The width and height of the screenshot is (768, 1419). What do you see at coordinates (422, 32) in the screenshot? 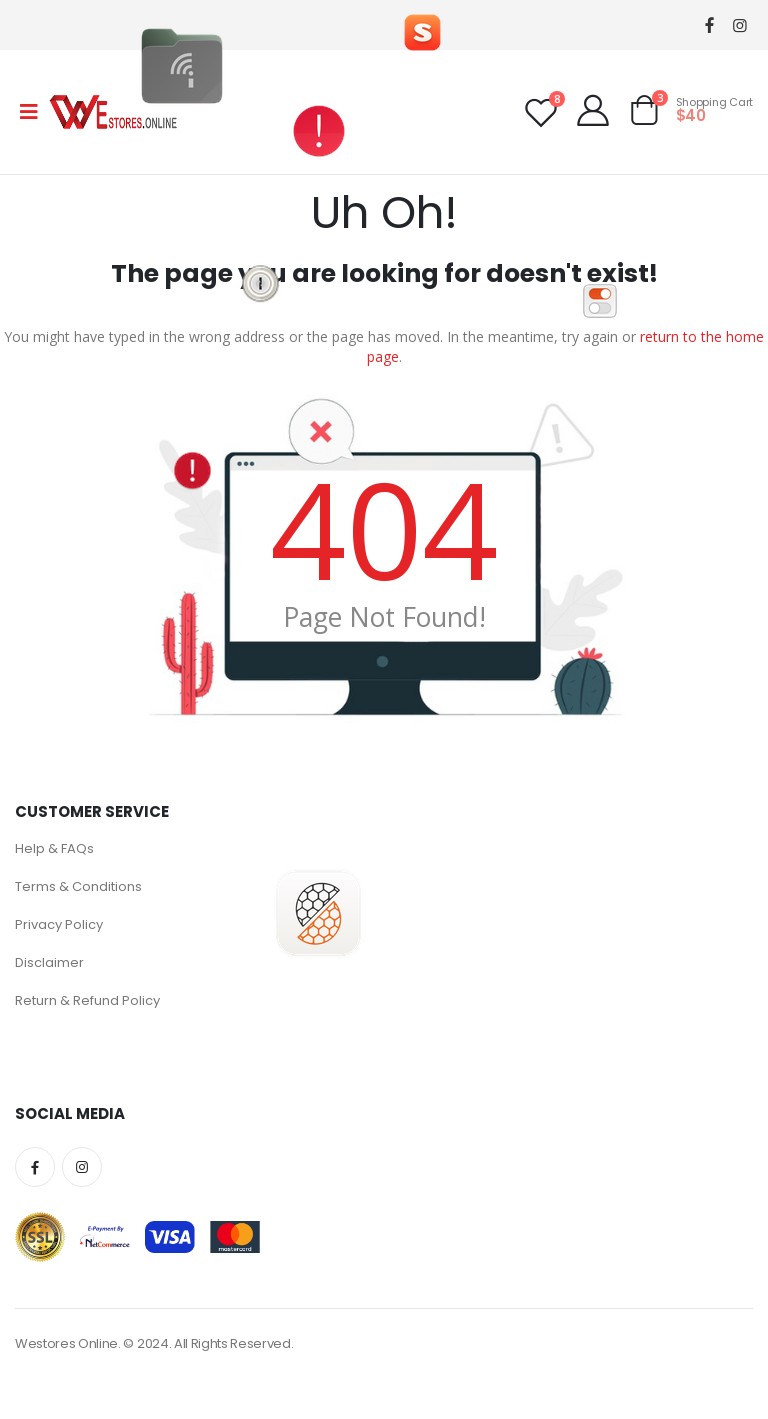
I see `open sogou pinyin input method` at bounding box center [422, 32].